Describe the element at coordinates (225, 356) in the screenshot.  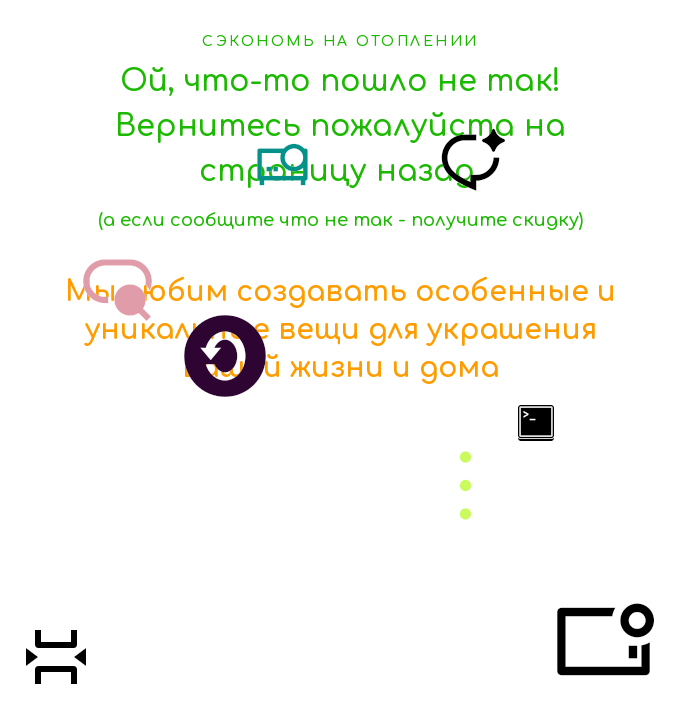
I see `creative commons share-alike license indicator` at that location.